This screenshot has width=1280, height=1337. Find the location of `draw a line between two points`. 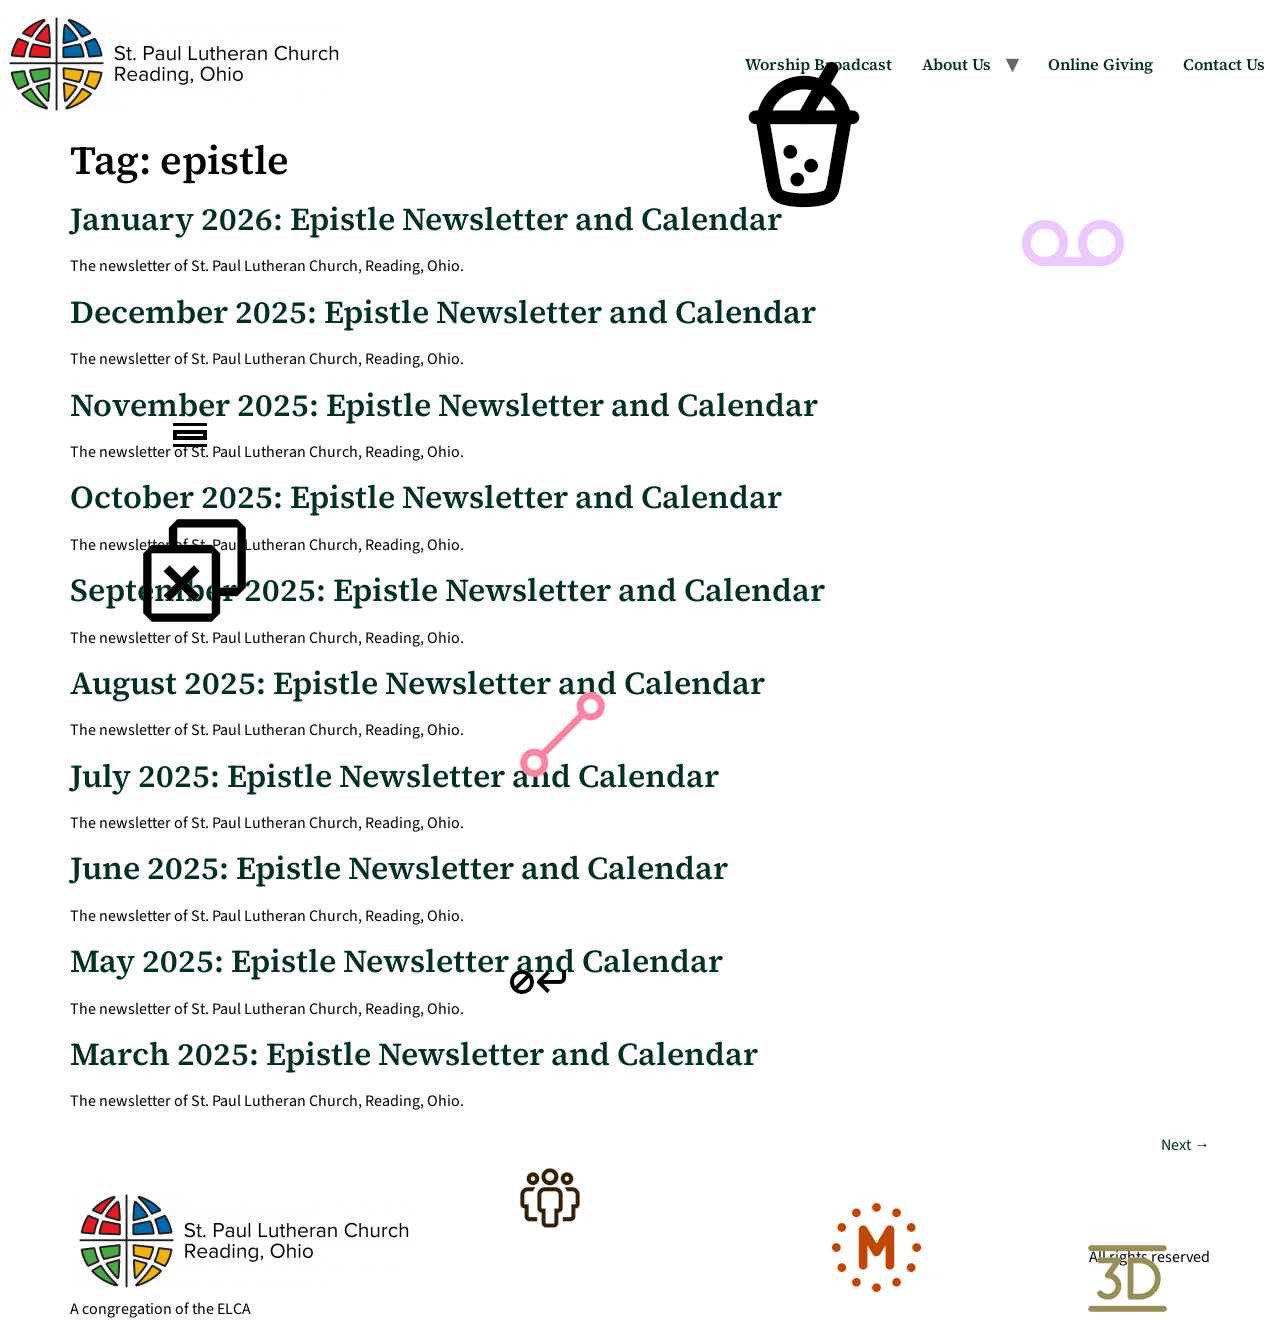

draw a line between two points is located at coordinates (562, 734).